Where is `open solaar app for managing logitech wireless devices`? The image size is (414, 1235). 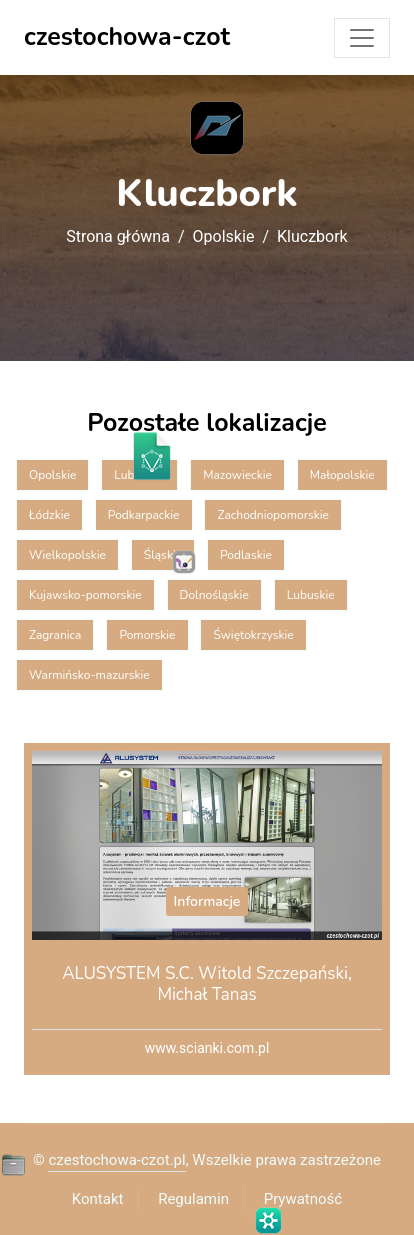
open solaar app for managing logitech wireless devices is located at coordinates (268, 1220).